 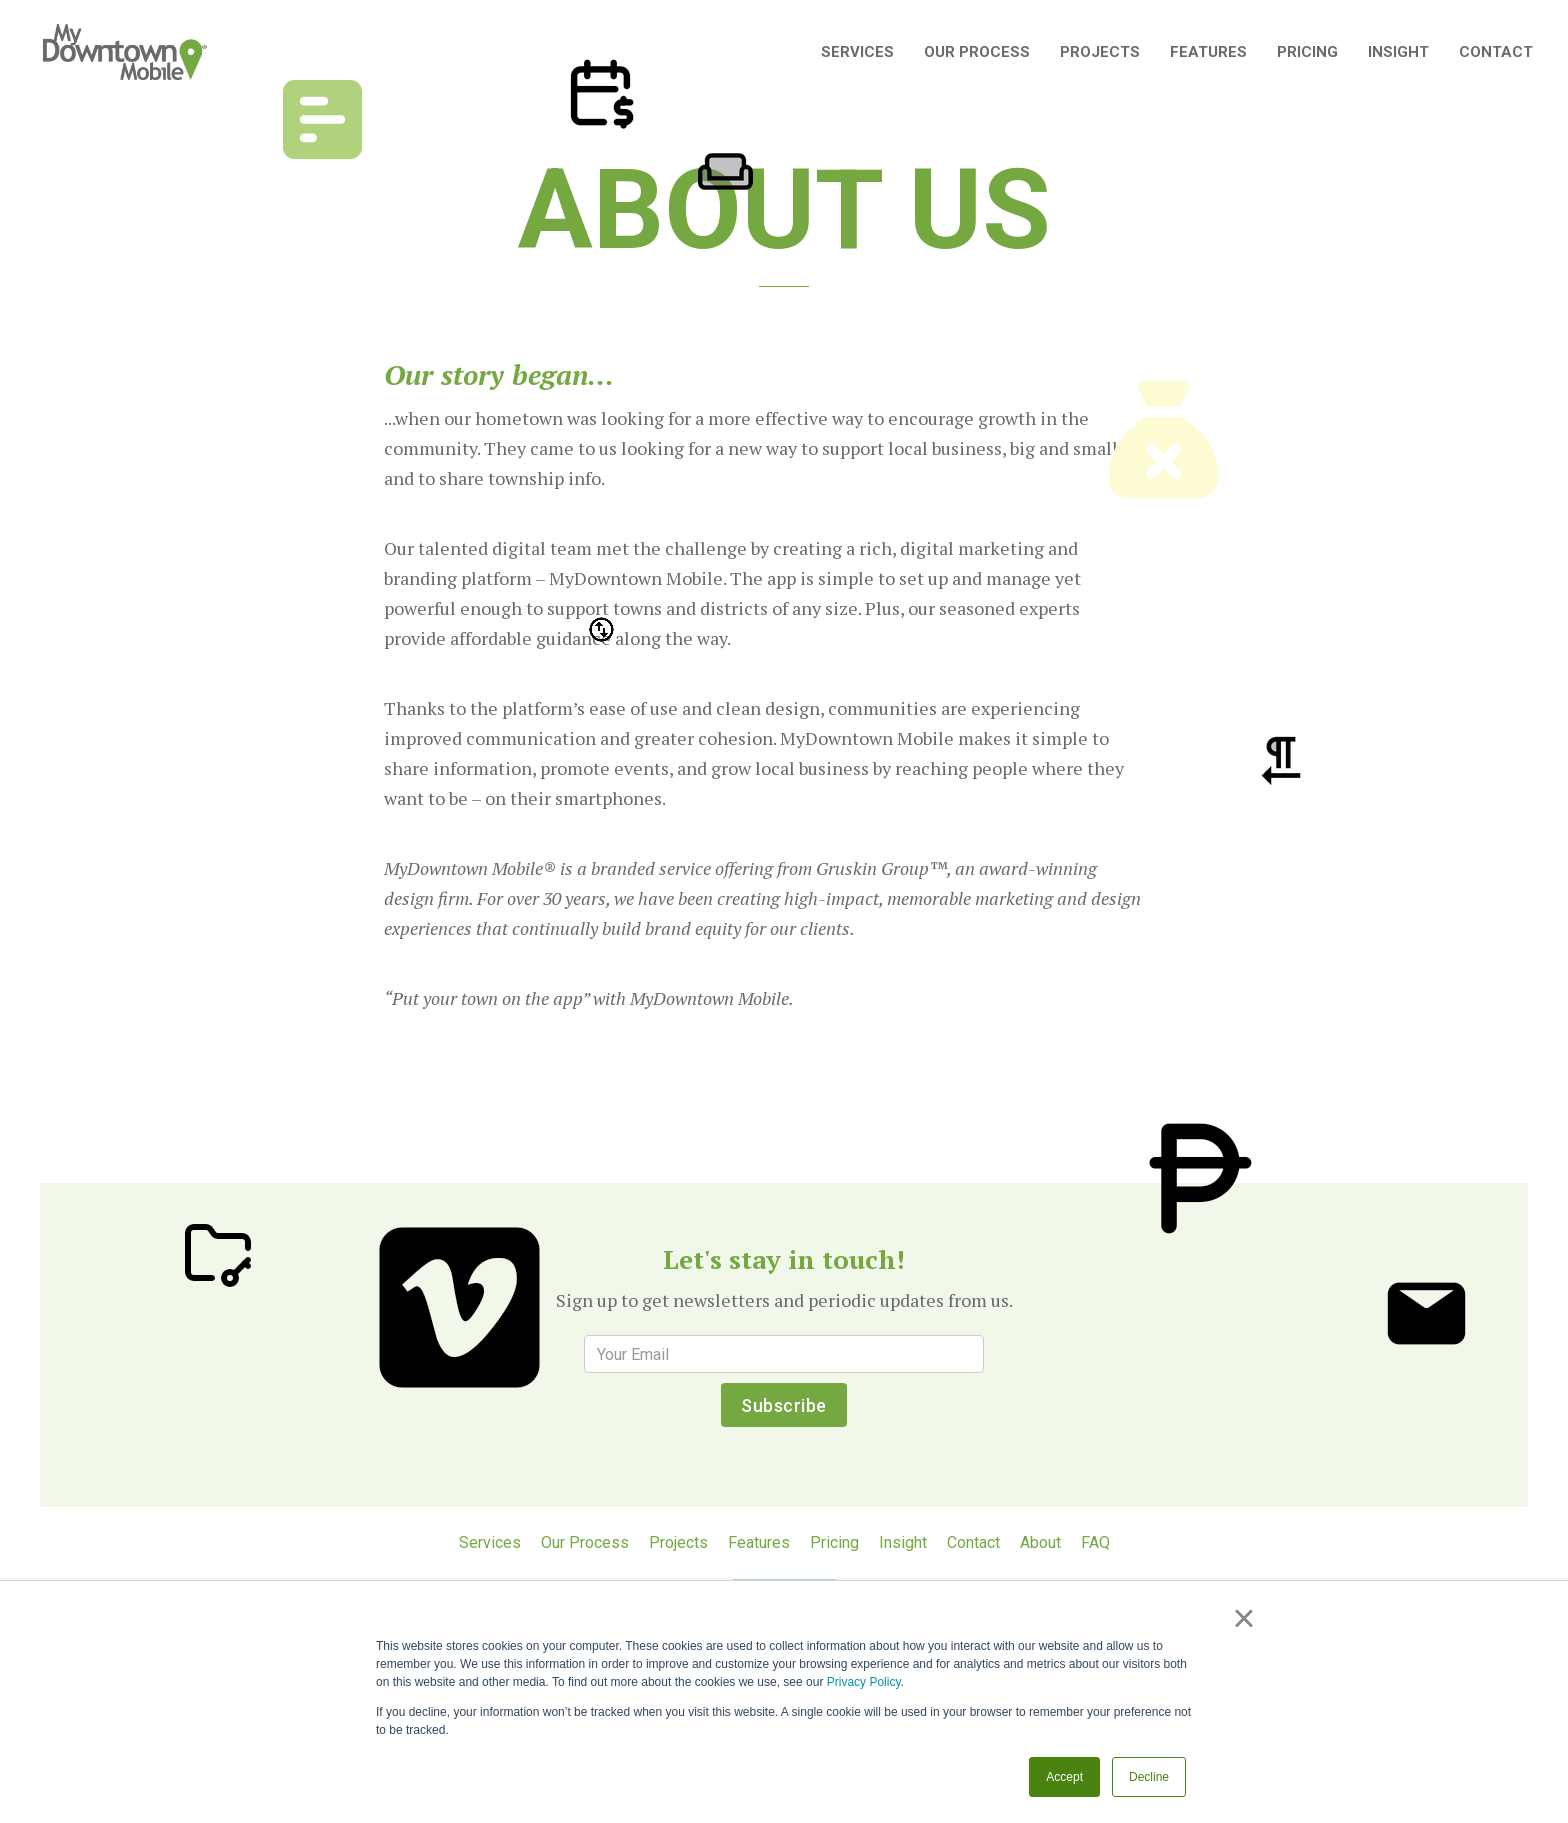 What do you see at coordinates (1196, 1178) in the screenshot?
I see `indicates price or amount in spanish pesetas` at bounding box center [1196, 1178].